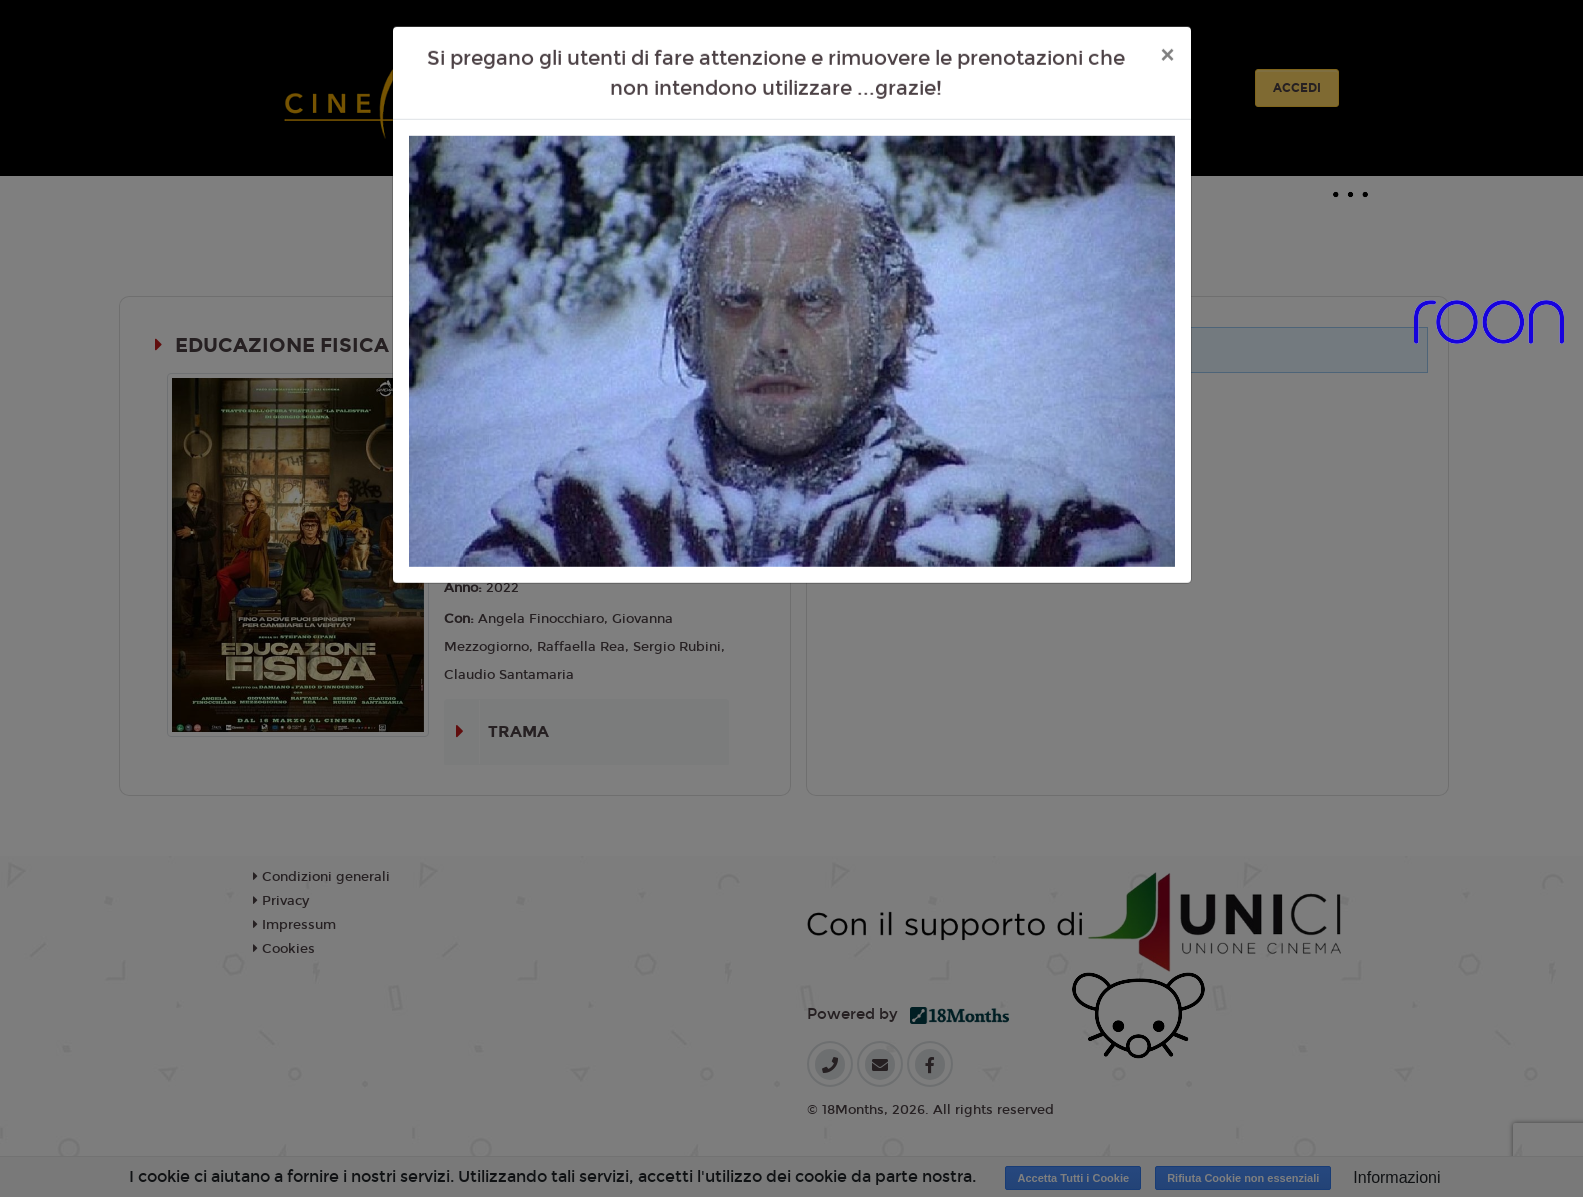 The image size is (1583, 1197). Describe the element at coordinates (1350, 194) in the screenshot. I see `access more options or actions` at that location.